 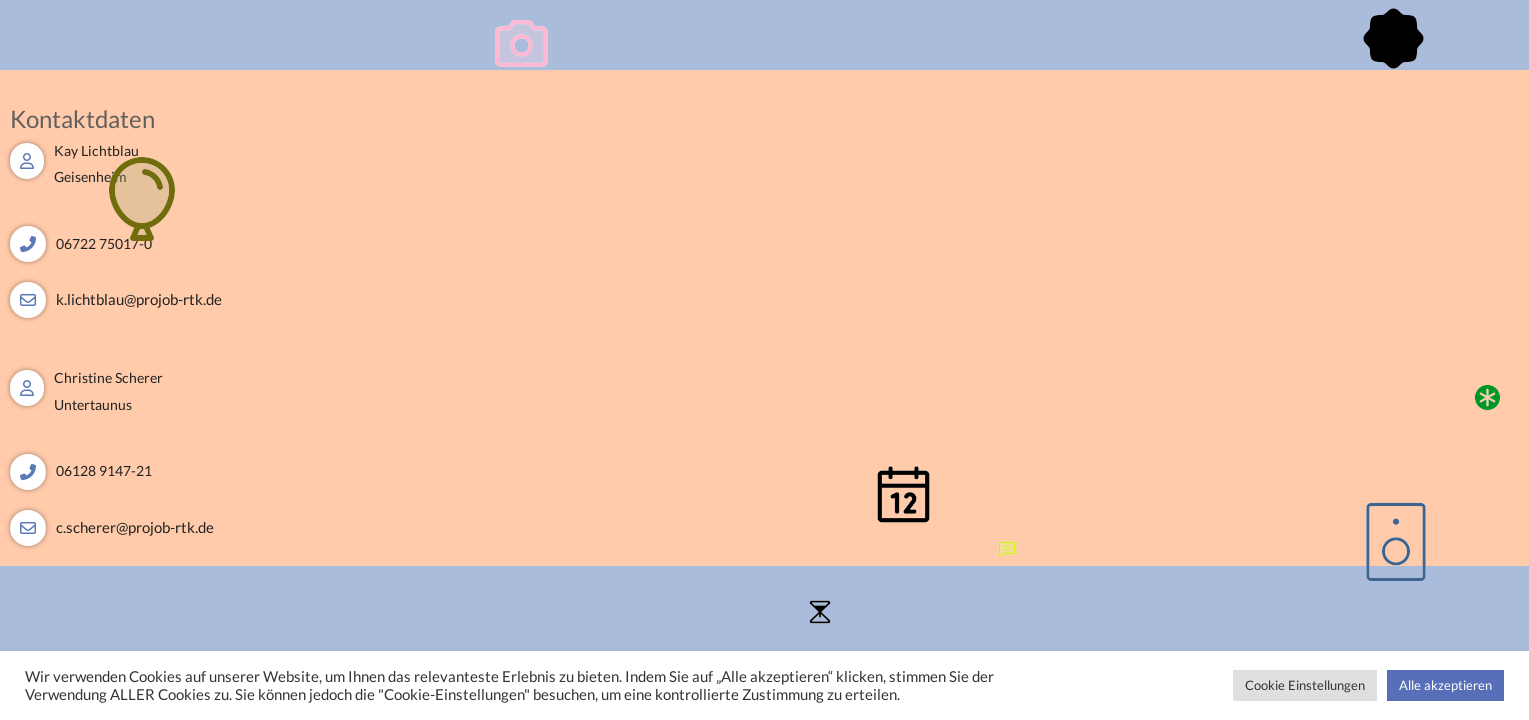 What do you see at coordinates (1396, 542) in the screenshot?
I see `adjust speaker or audio output settings` at bounding box center [1396, 542].